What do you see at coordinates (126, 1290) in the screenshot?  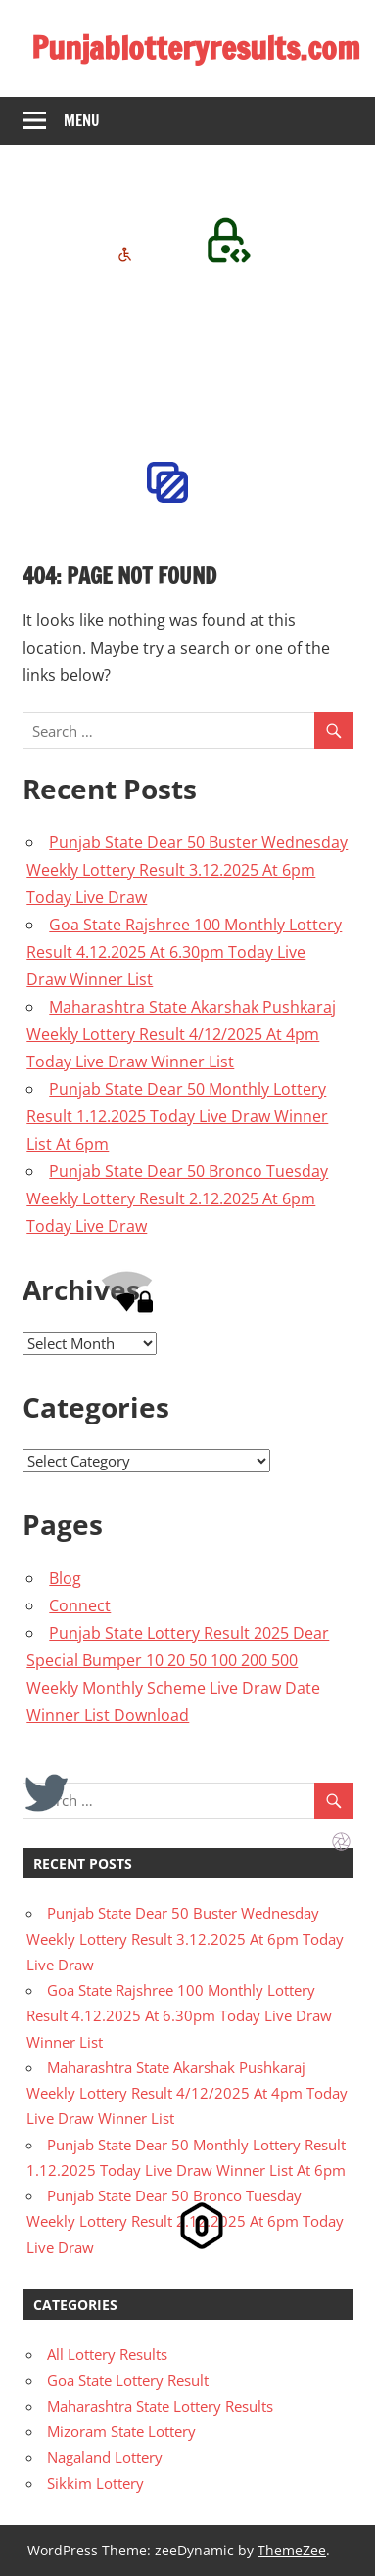 I see `weak wifi signal on a secured network` at bounding box center [126, 1290].